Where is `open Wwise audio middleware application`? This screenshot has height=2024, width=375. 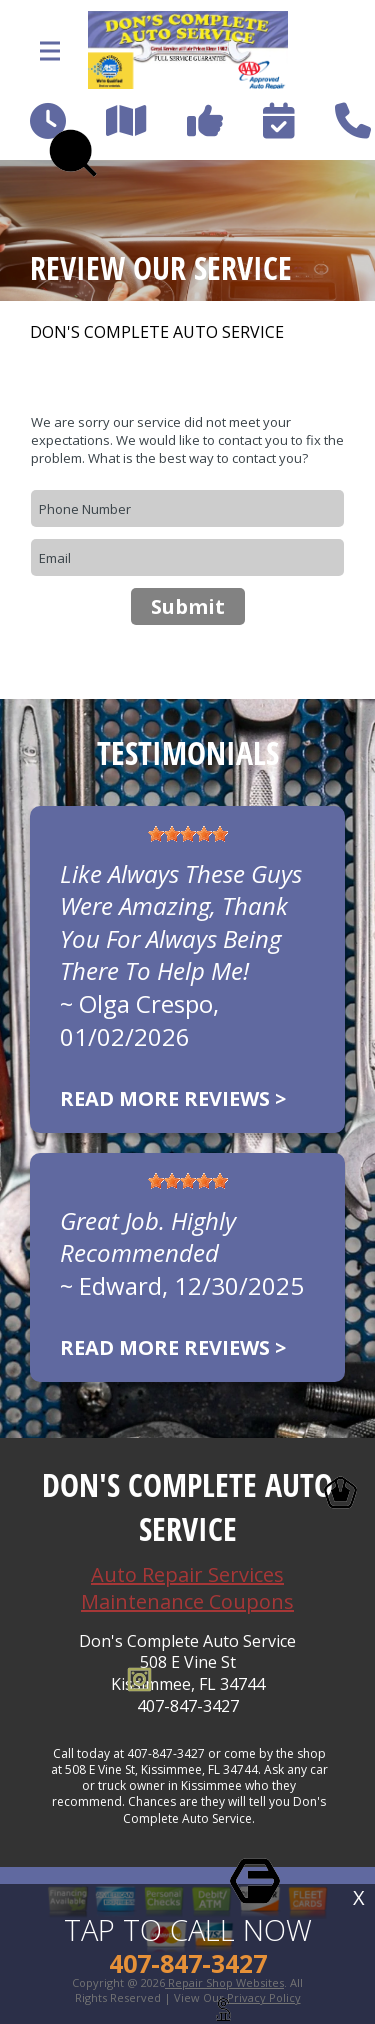
open Wwise audio middleware application is located at coordinates (98, 69).